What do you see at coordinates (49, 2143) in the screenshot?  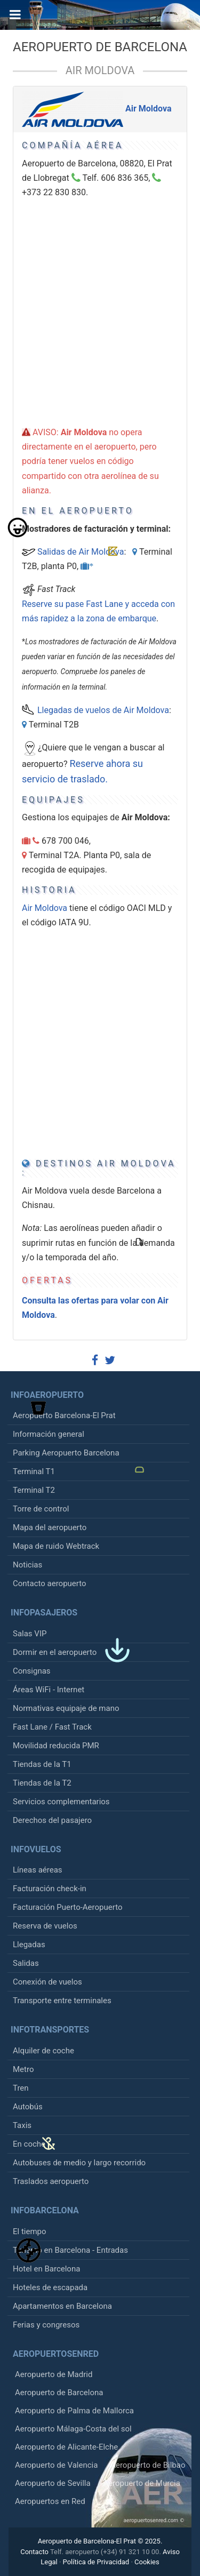 I see `disable anchor or fixed position` at bounding box center [49, 2143].